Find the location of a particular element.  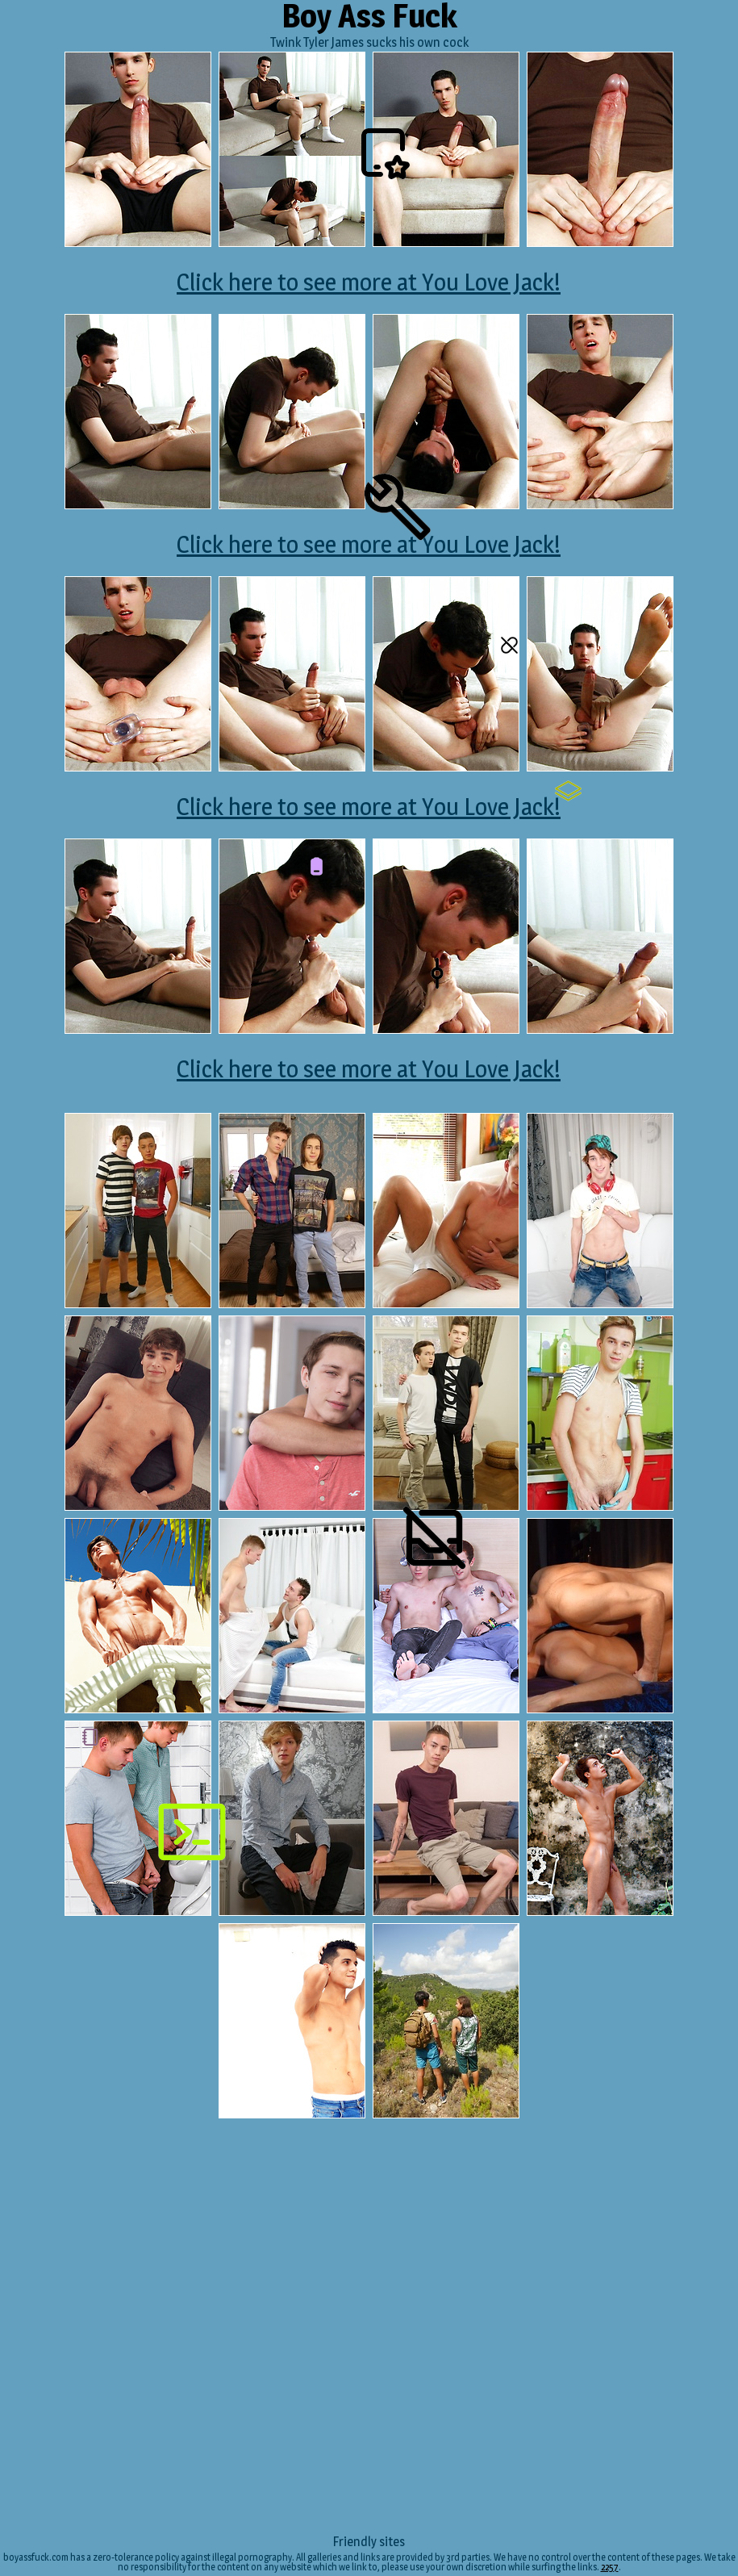

mark this iPad as a favorite device is located at coordinates (383, 153).